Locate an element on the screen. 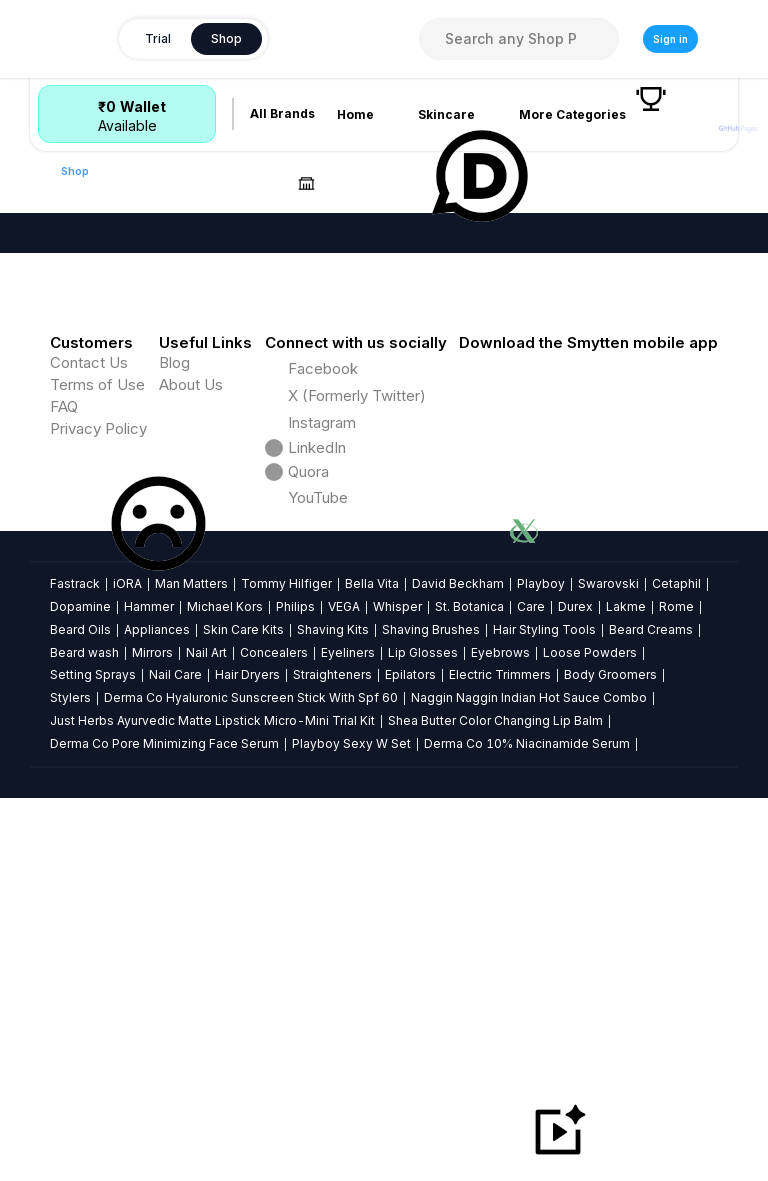 This screenshot has width=768, height=1181. link to X.Org Foundation website is located at coordinates (524, 531).